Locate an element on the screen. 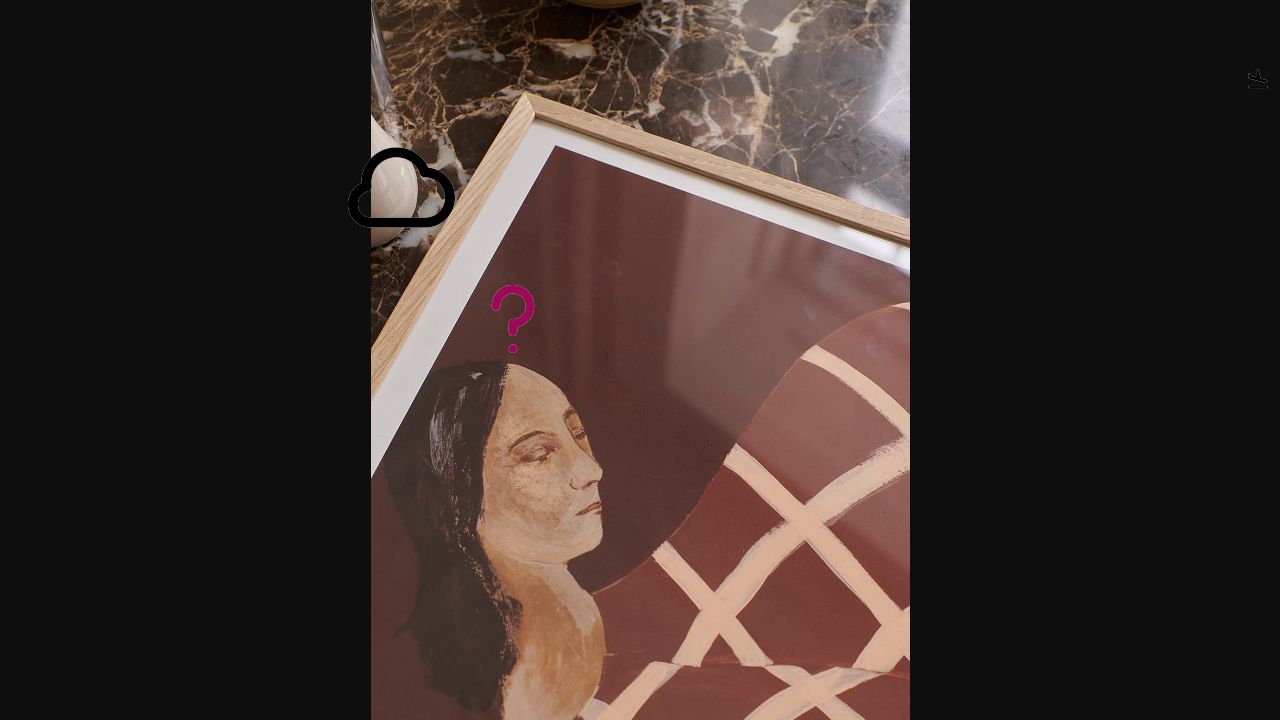 The width and height of the screenshot is (1280, 720). indicates an arriving flight is located at coordinates (1258, 79).